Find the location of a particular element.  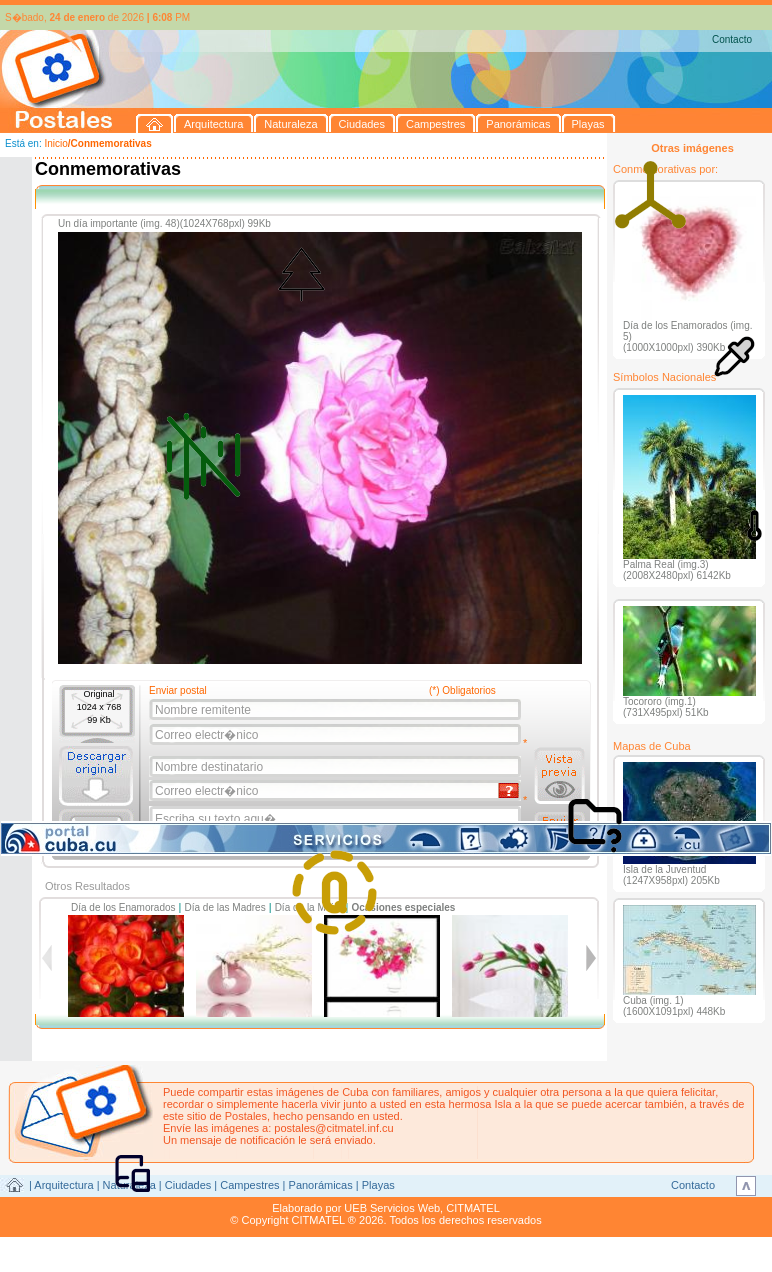

access nature or outdoor-related content is located at coordinates (301, 274).